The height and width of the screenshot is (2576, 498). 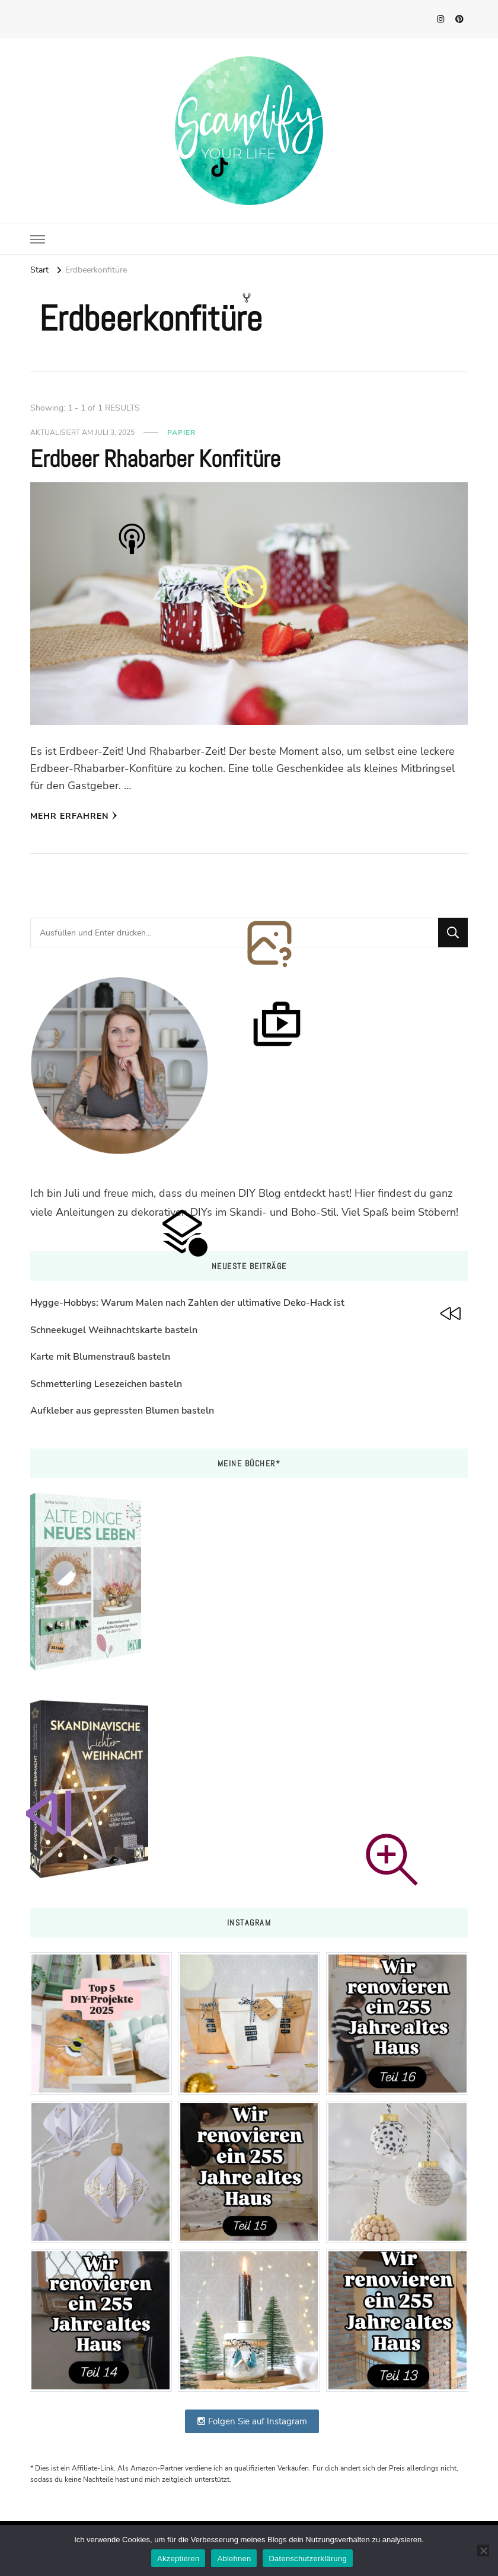 What do you see at coordinates (182, 1231) in the screenshot?
I see `layers with unread notification or update available` at bounding box center [182, 1231].